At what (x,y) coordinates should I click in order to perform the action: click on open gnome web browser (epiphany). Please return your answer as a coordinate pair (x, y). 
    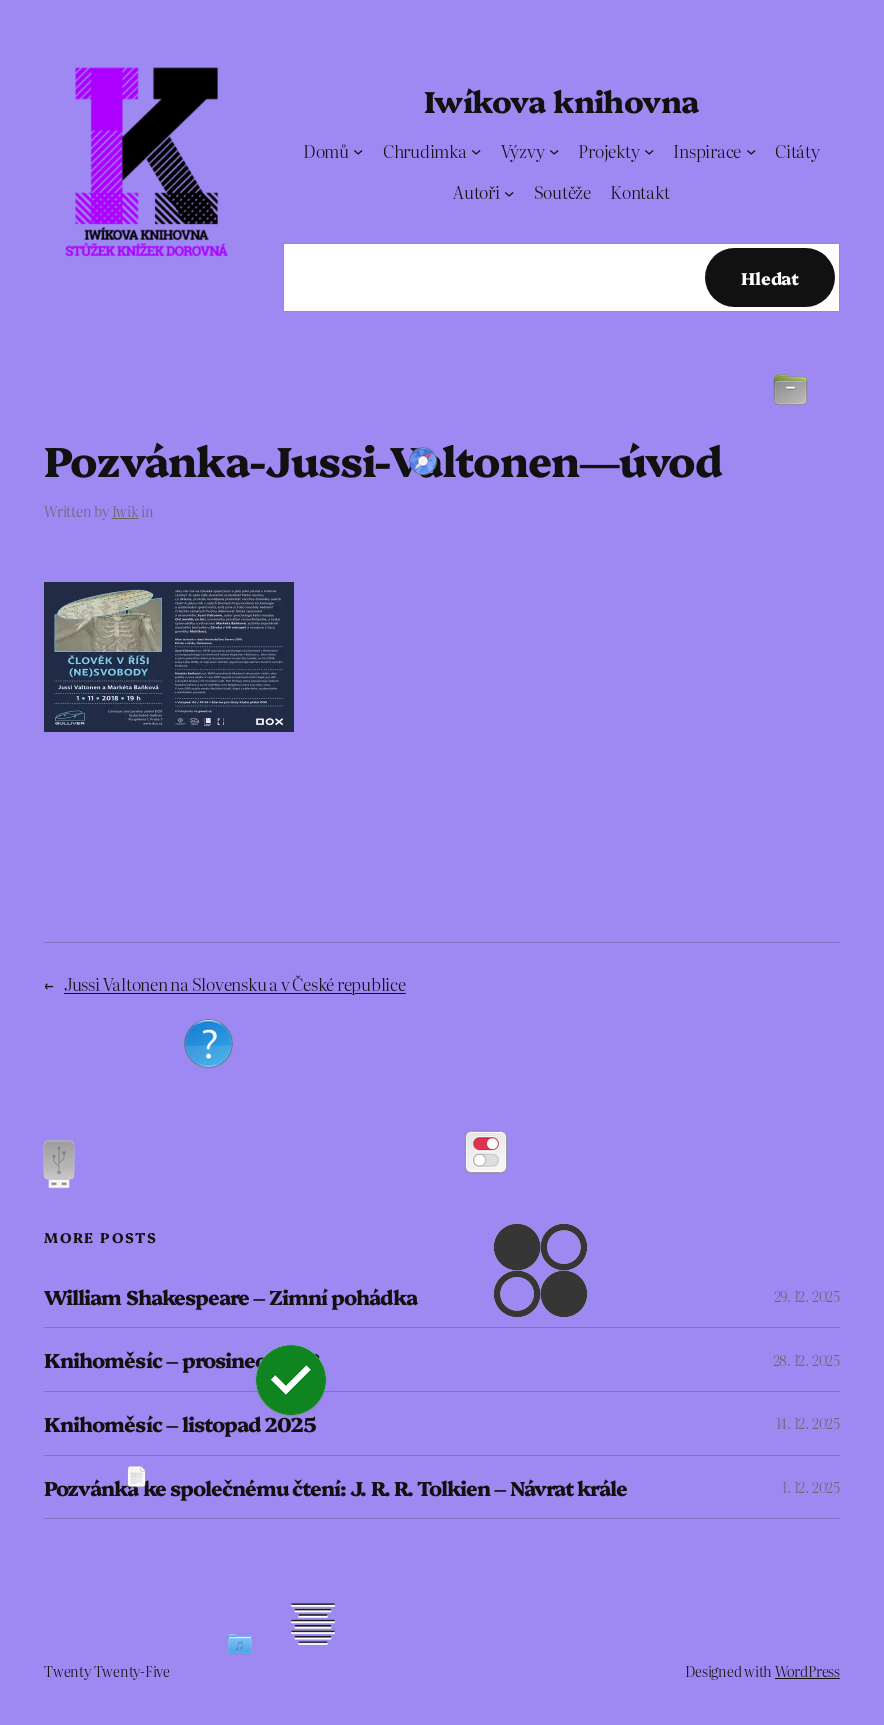
    Looking at the image, I should click on (423, 461).